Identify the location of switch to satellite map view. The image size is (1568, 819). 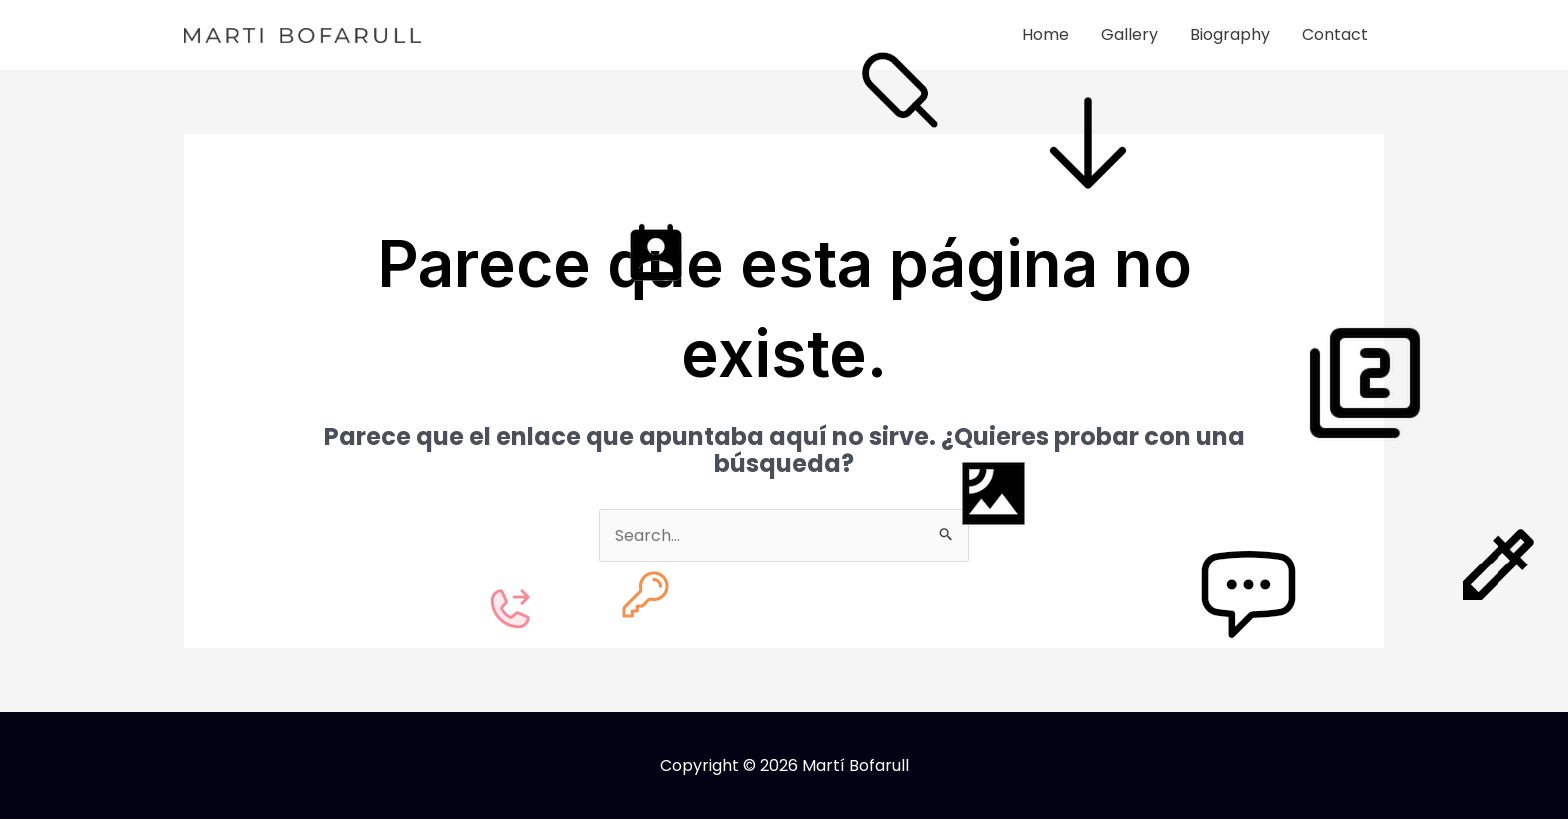
(993, 493).